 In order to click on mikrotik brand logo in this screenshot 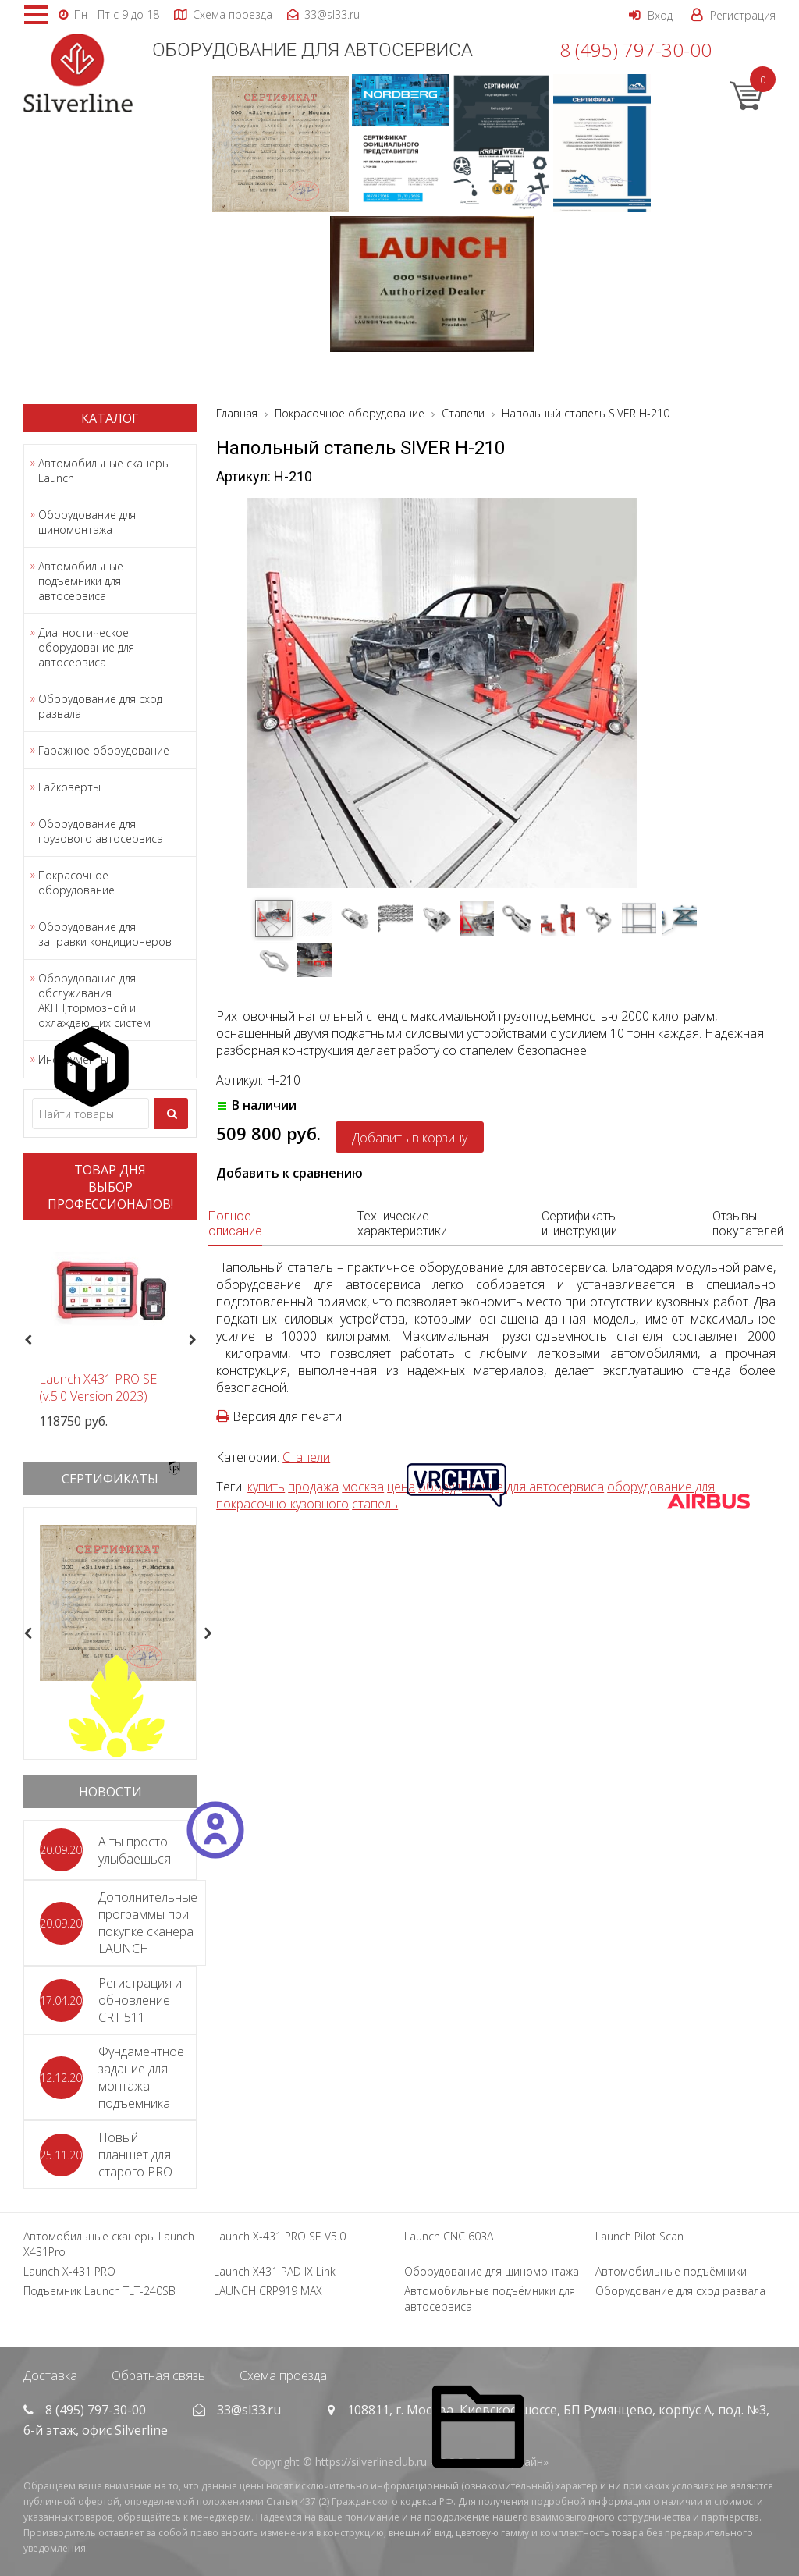, I will do `click(91, 1067)`.